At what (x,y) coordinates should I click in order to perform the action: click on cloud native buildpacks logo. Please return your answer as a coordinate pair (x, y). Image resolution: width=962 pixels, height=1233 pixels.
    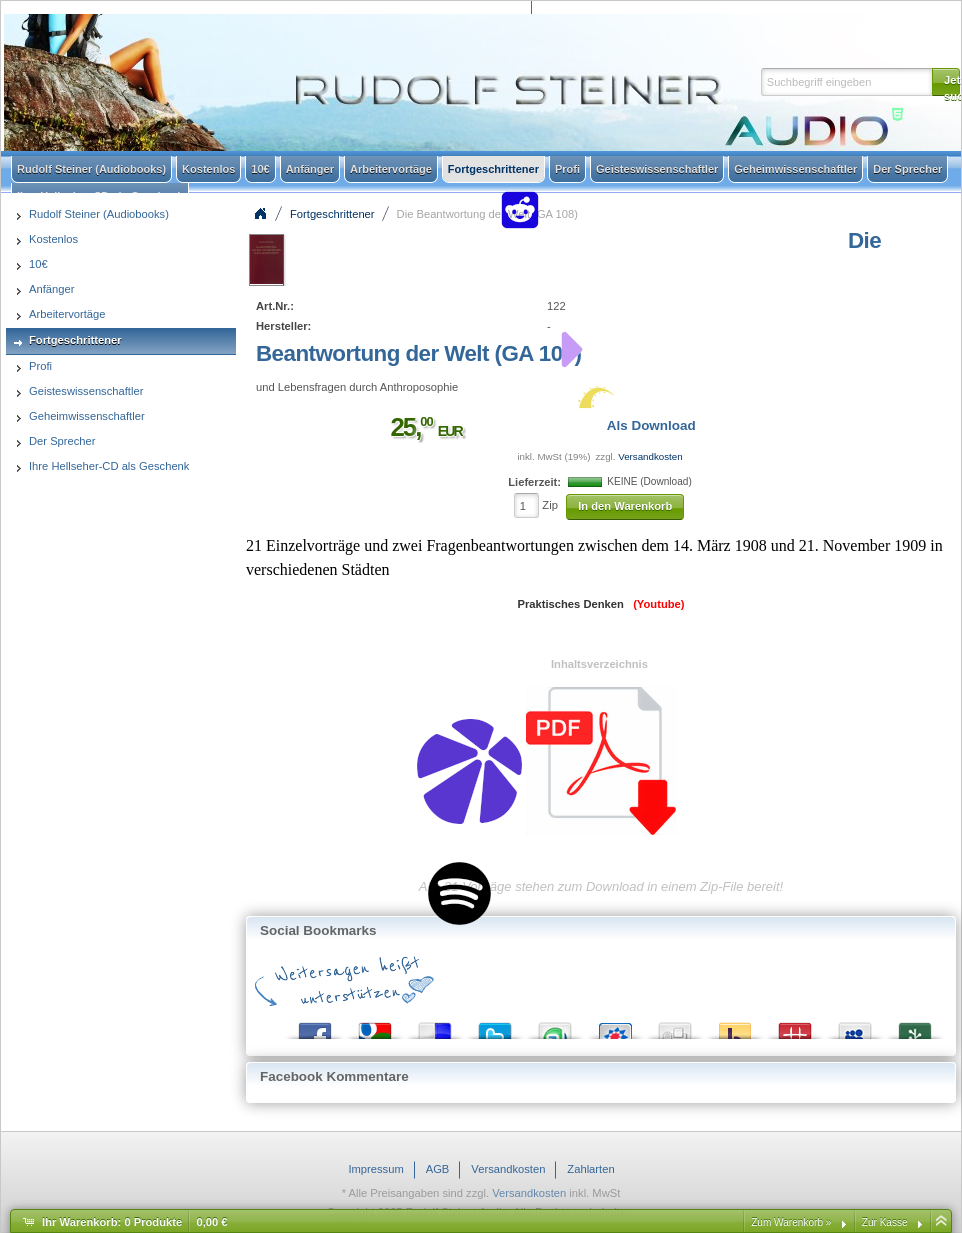
    Looking at the image, I should click on (469, 771).